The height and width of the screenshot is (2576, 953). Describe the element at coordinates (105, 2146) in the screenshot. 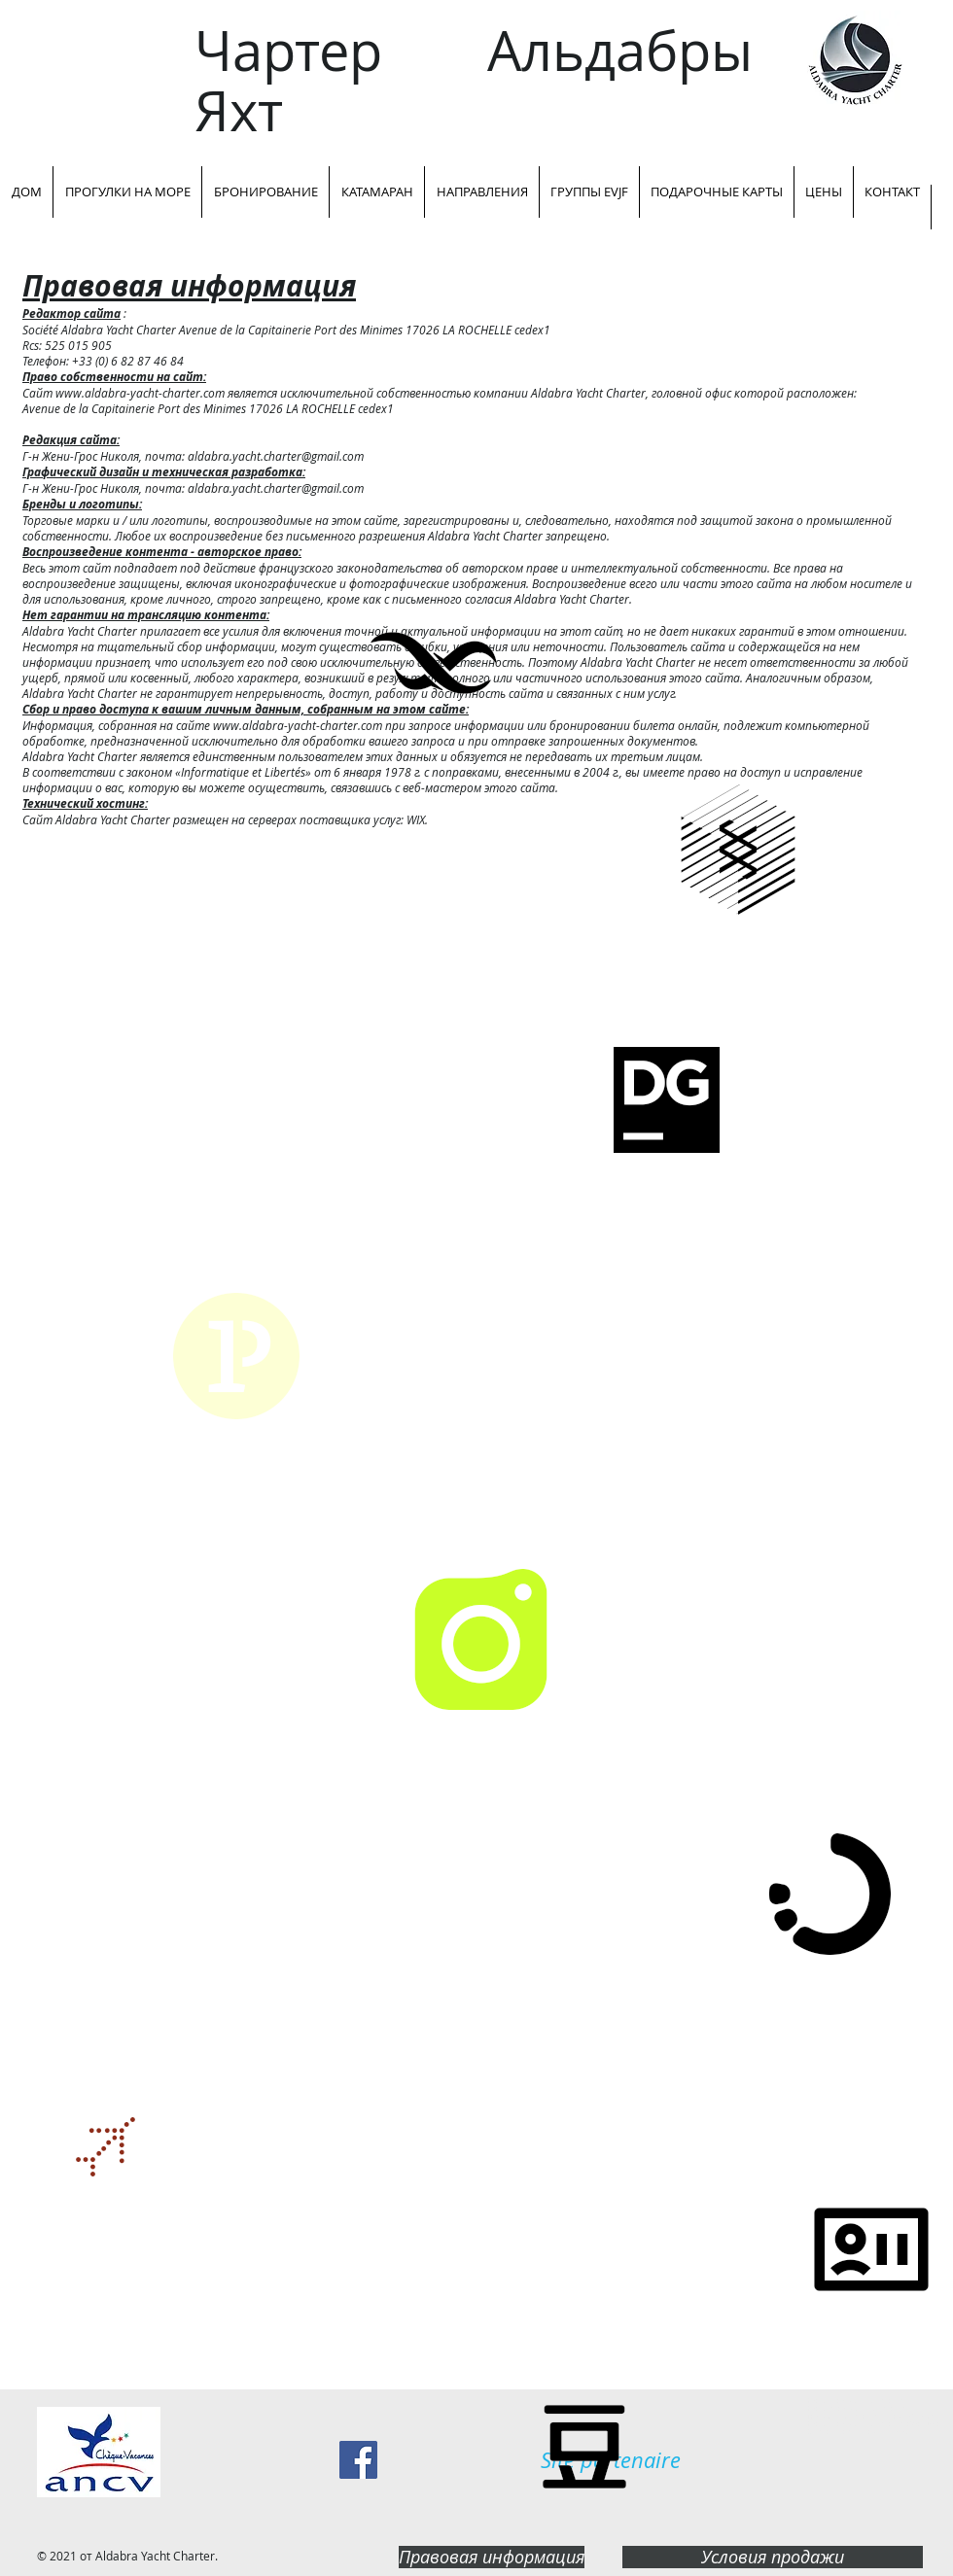

I see `open the Indigo app` at that location.